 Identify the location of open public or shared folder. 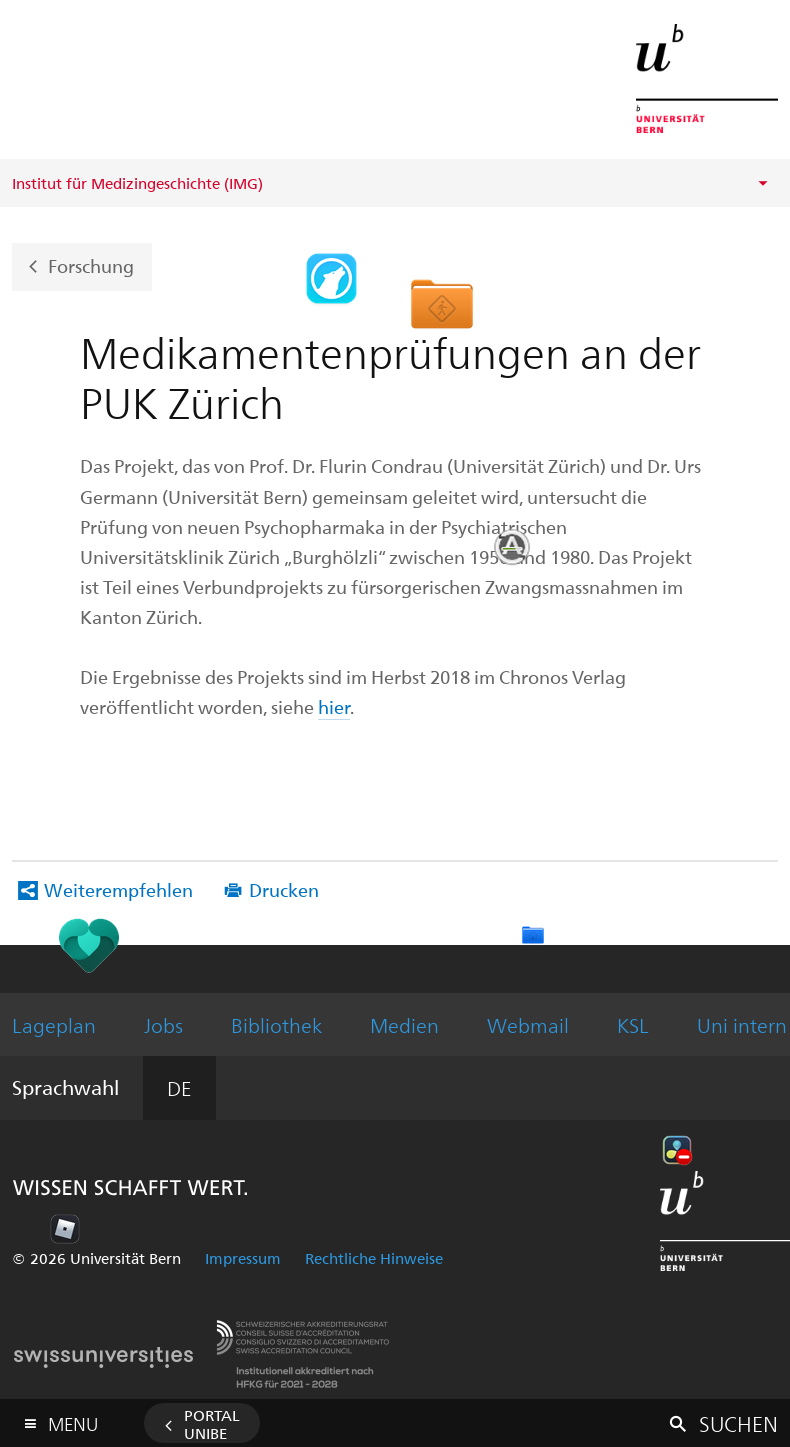
(442, 304).